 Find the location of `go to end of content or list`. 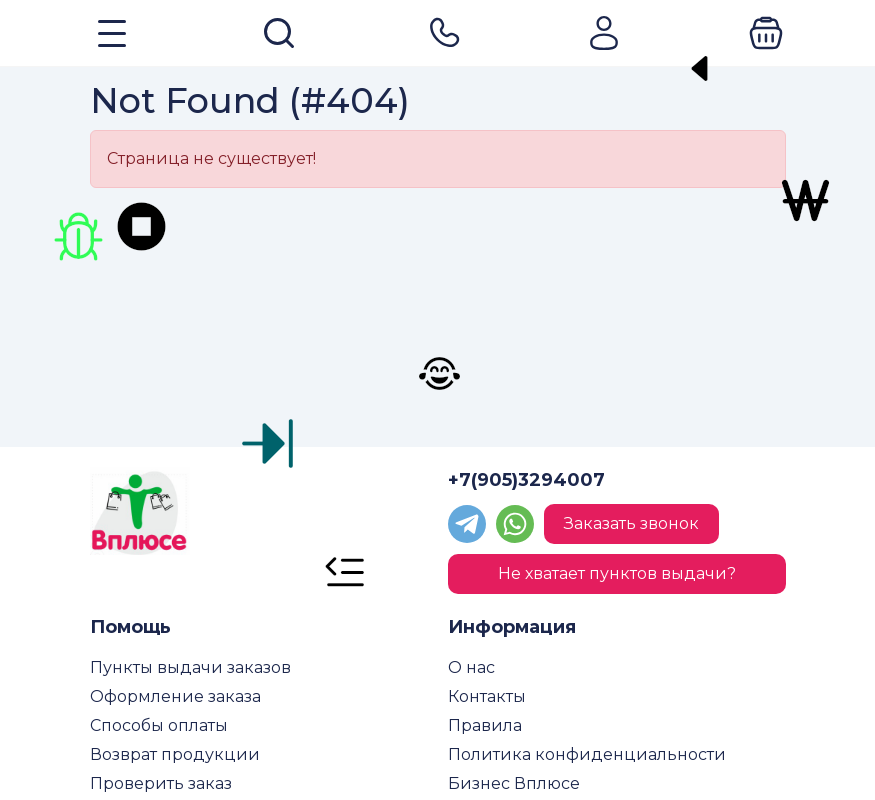

go to end of content or list is located at coordinates (268, 443).